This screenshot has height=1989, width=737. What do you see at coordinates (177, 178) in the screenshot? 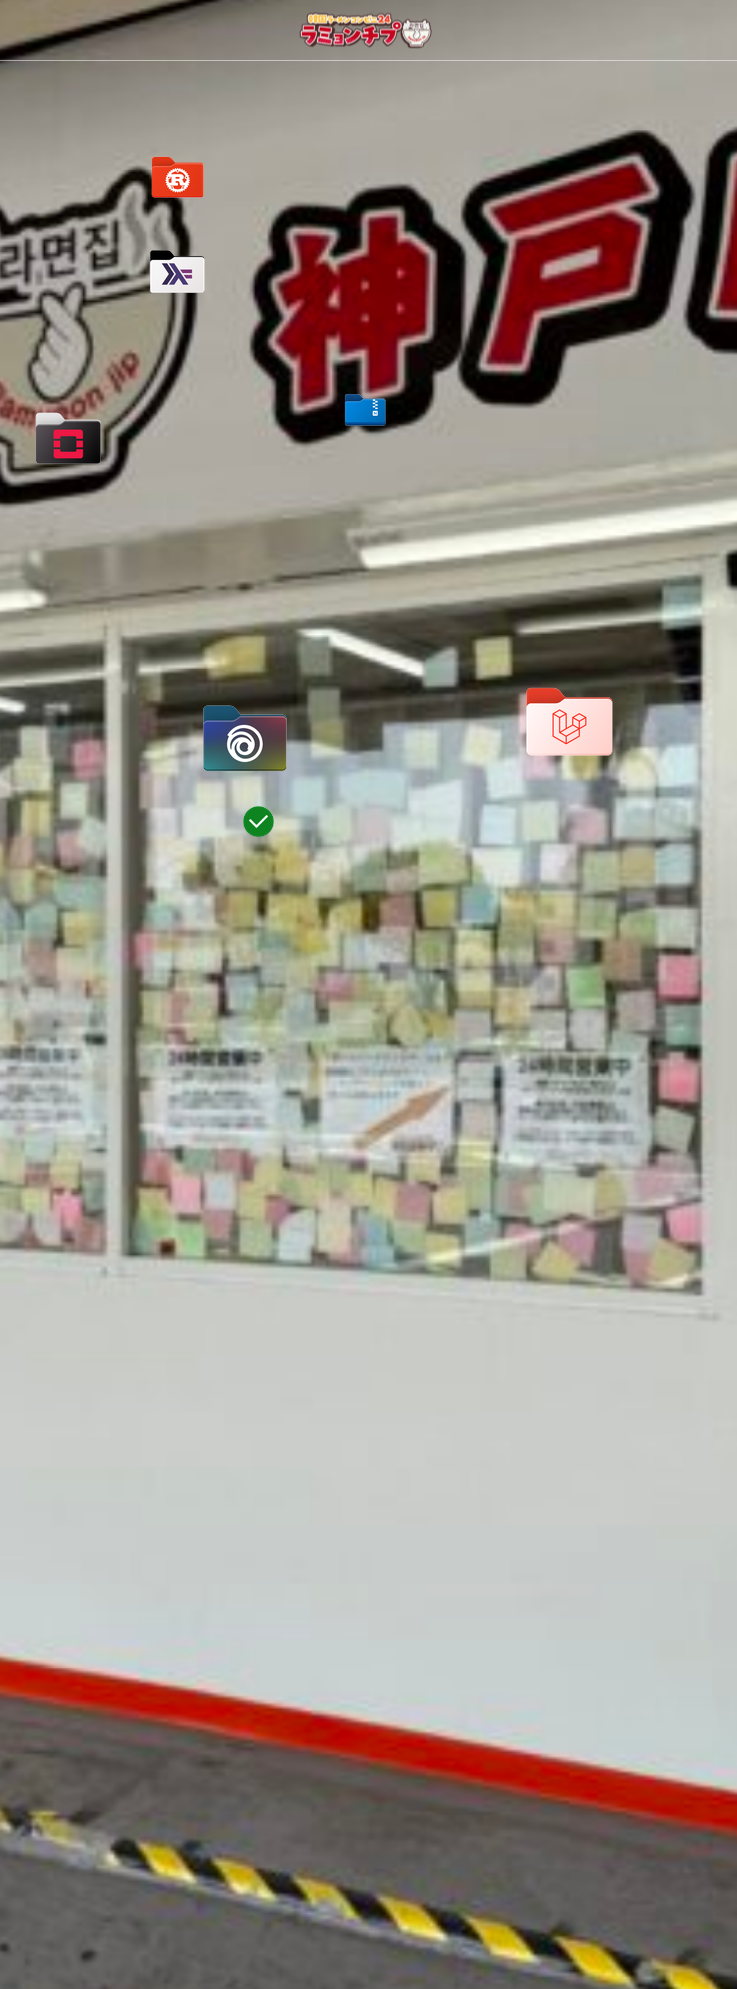
I see `open folder containing rust programming projects` at bounding box center [177, 178].